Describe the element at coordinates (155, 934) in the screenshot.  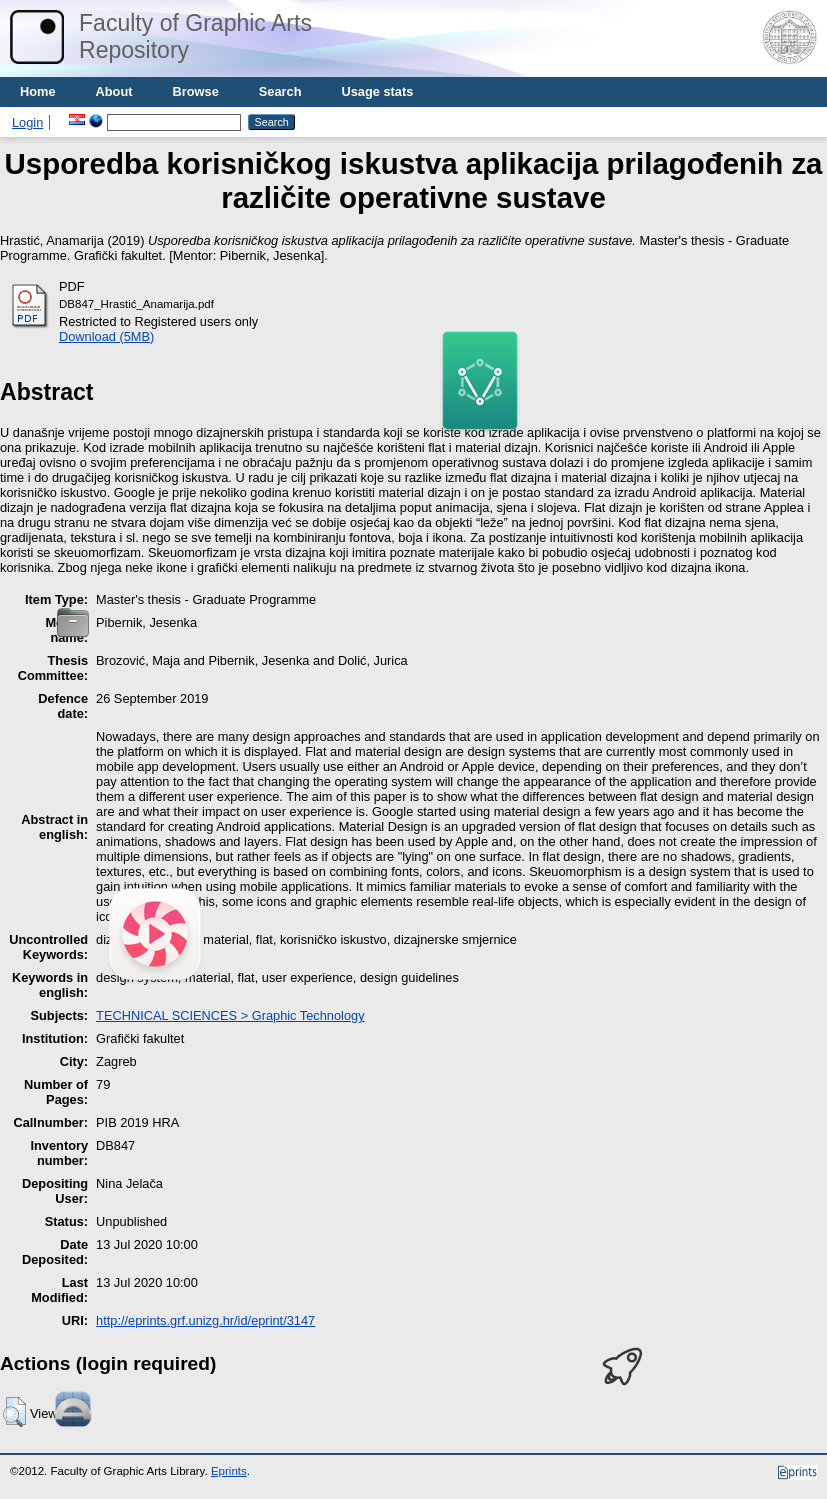
I see `open lollypop music player` at that location.